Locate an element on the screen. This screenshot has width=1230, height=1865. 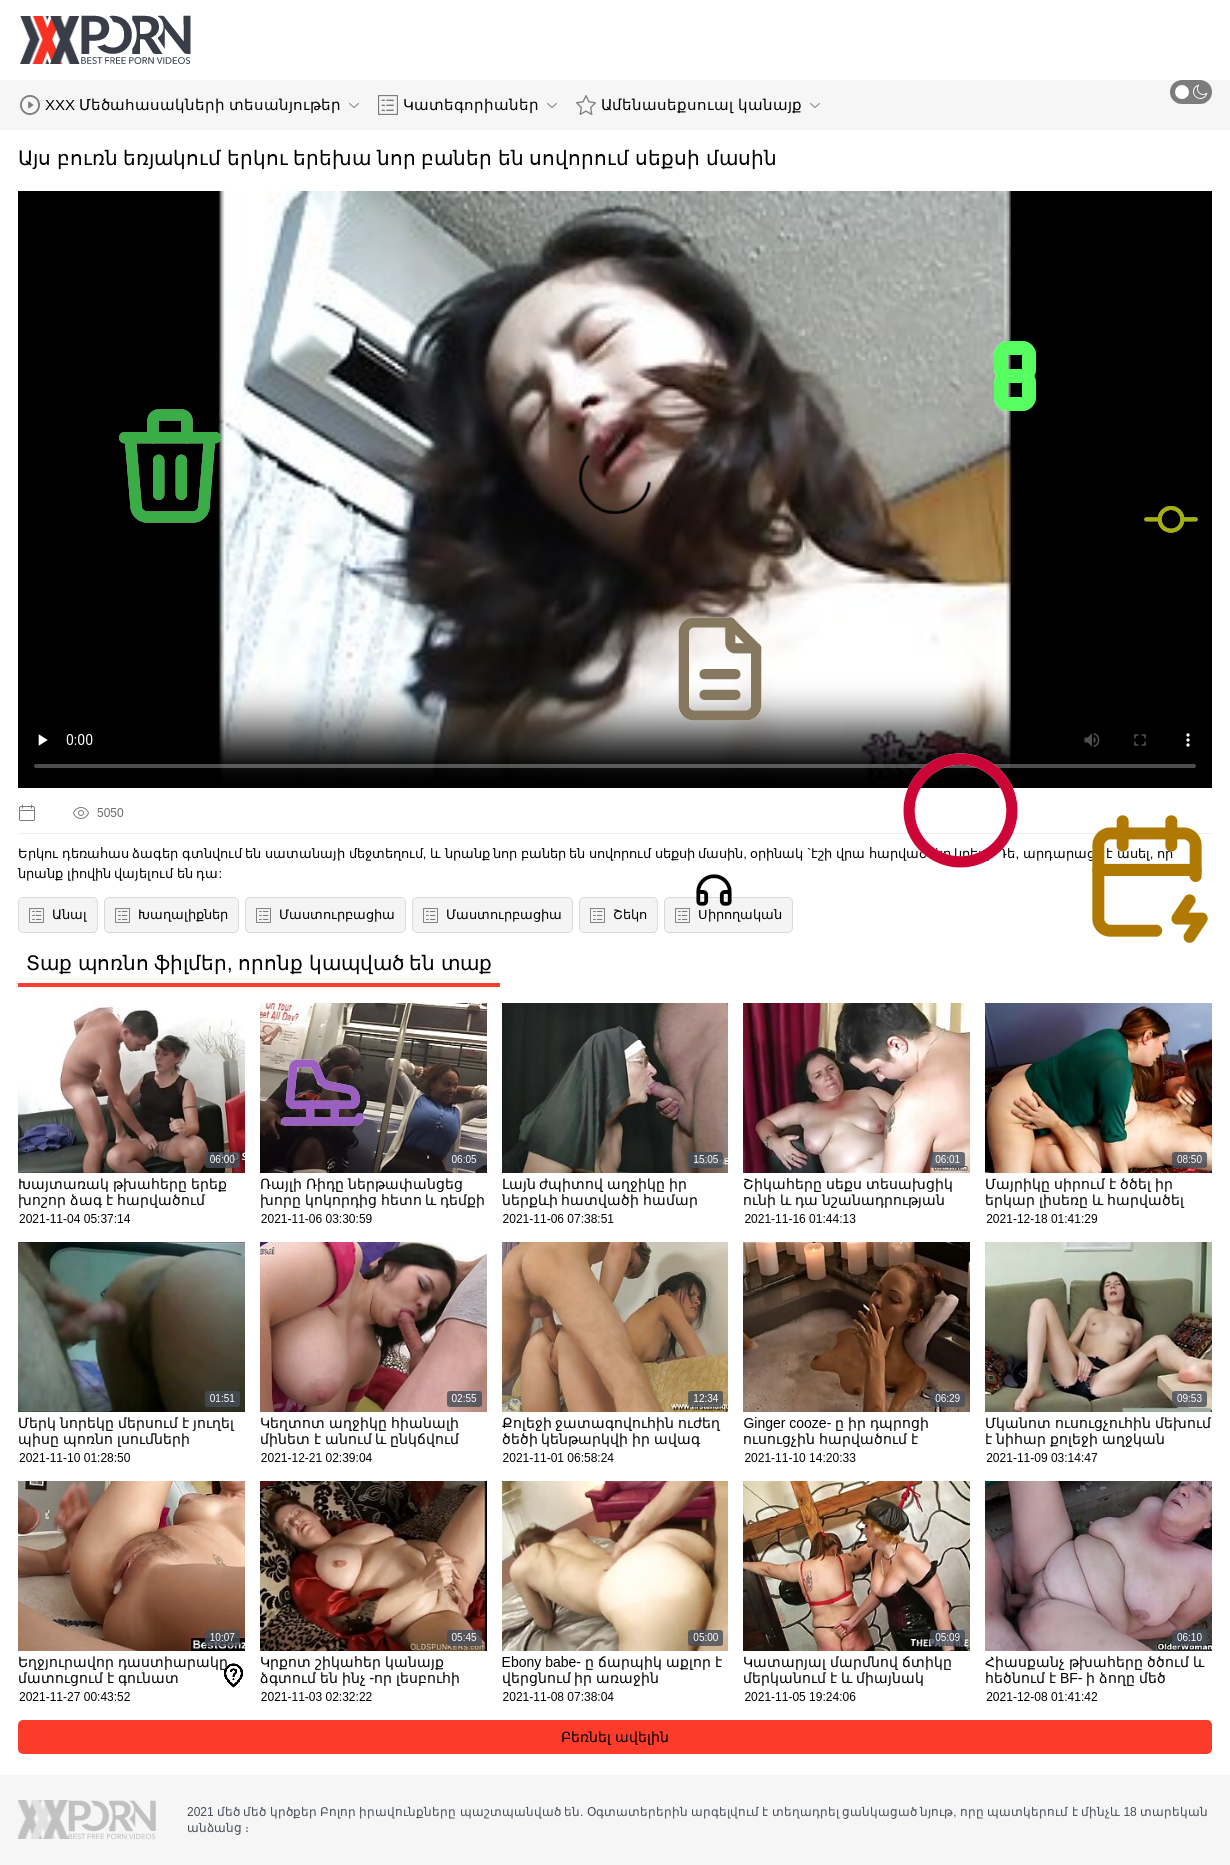
unknown or unverified location is located at coordinates (233, 1675).